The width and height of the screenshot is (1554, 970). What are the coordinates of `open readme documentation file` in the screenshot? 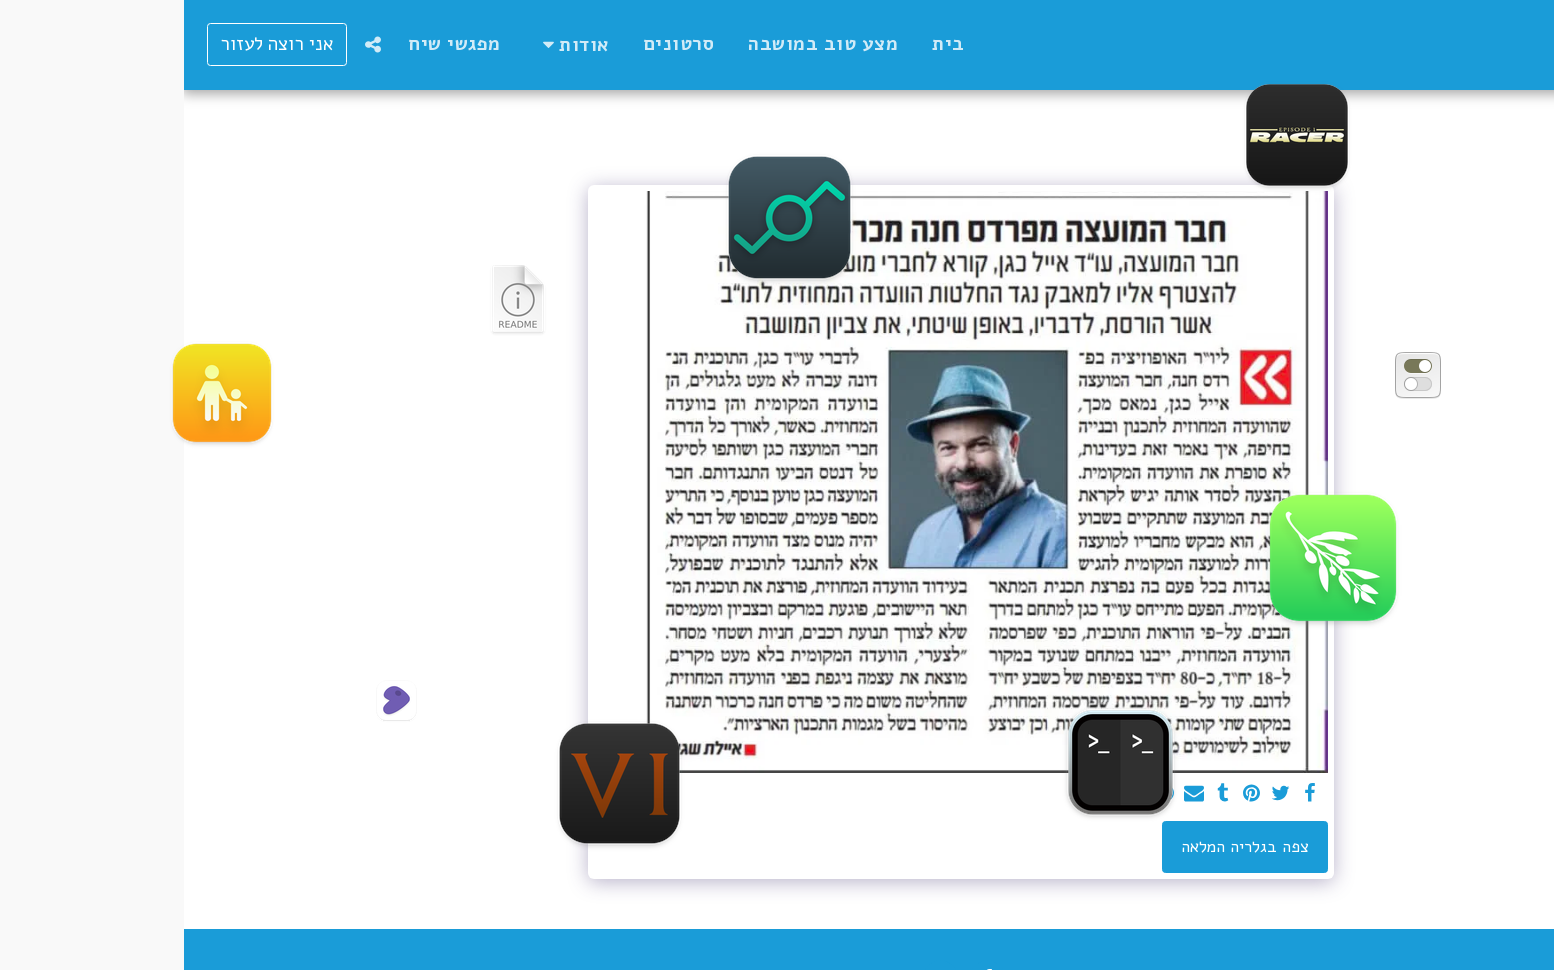 It's located at (518, 300).